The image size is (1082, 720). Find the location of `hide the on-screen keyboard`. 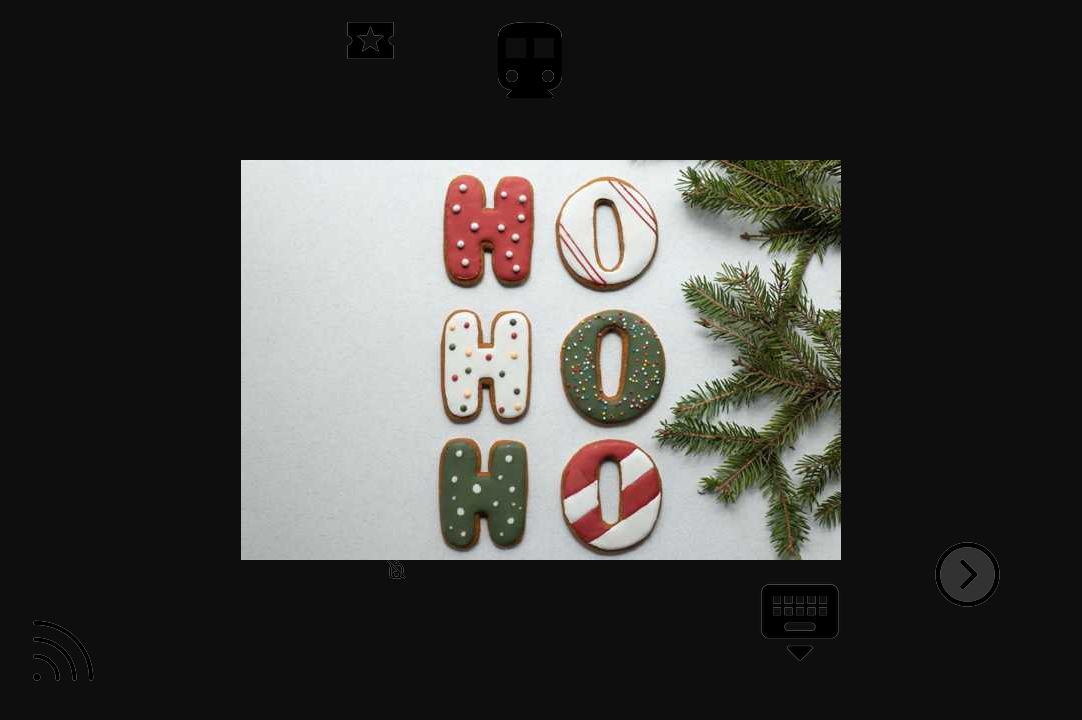

hide the on-screen keyboard is located at coordinates (800, 619).